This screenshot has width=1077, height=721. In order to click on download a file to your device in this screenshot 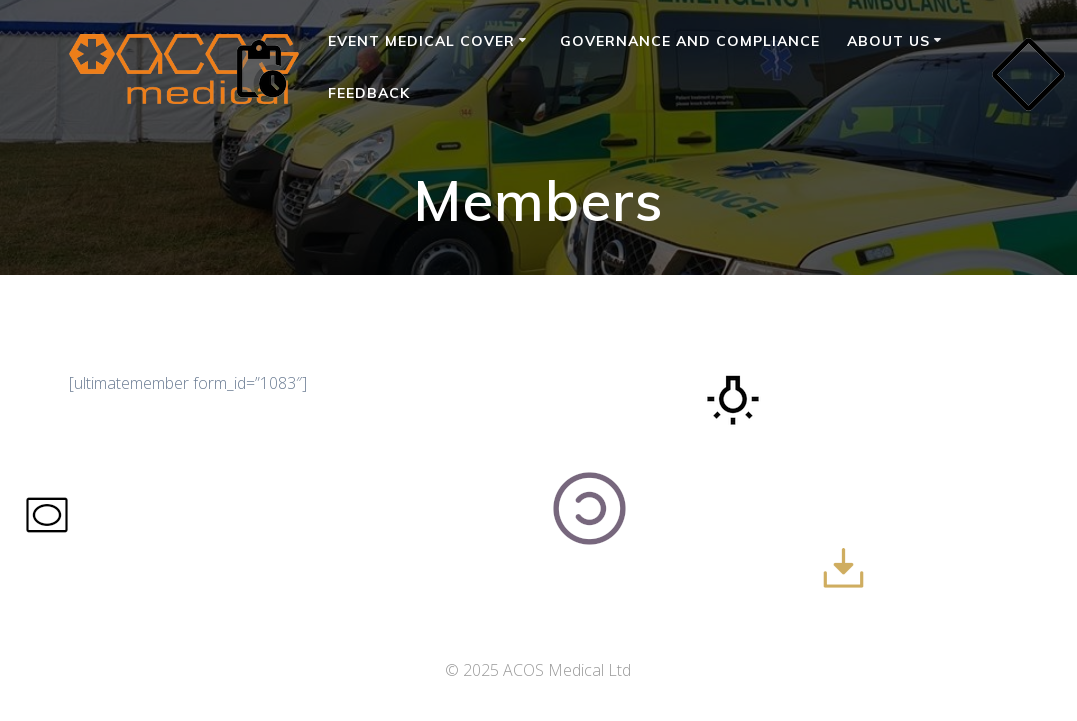, I will do `click(843, 569)`.